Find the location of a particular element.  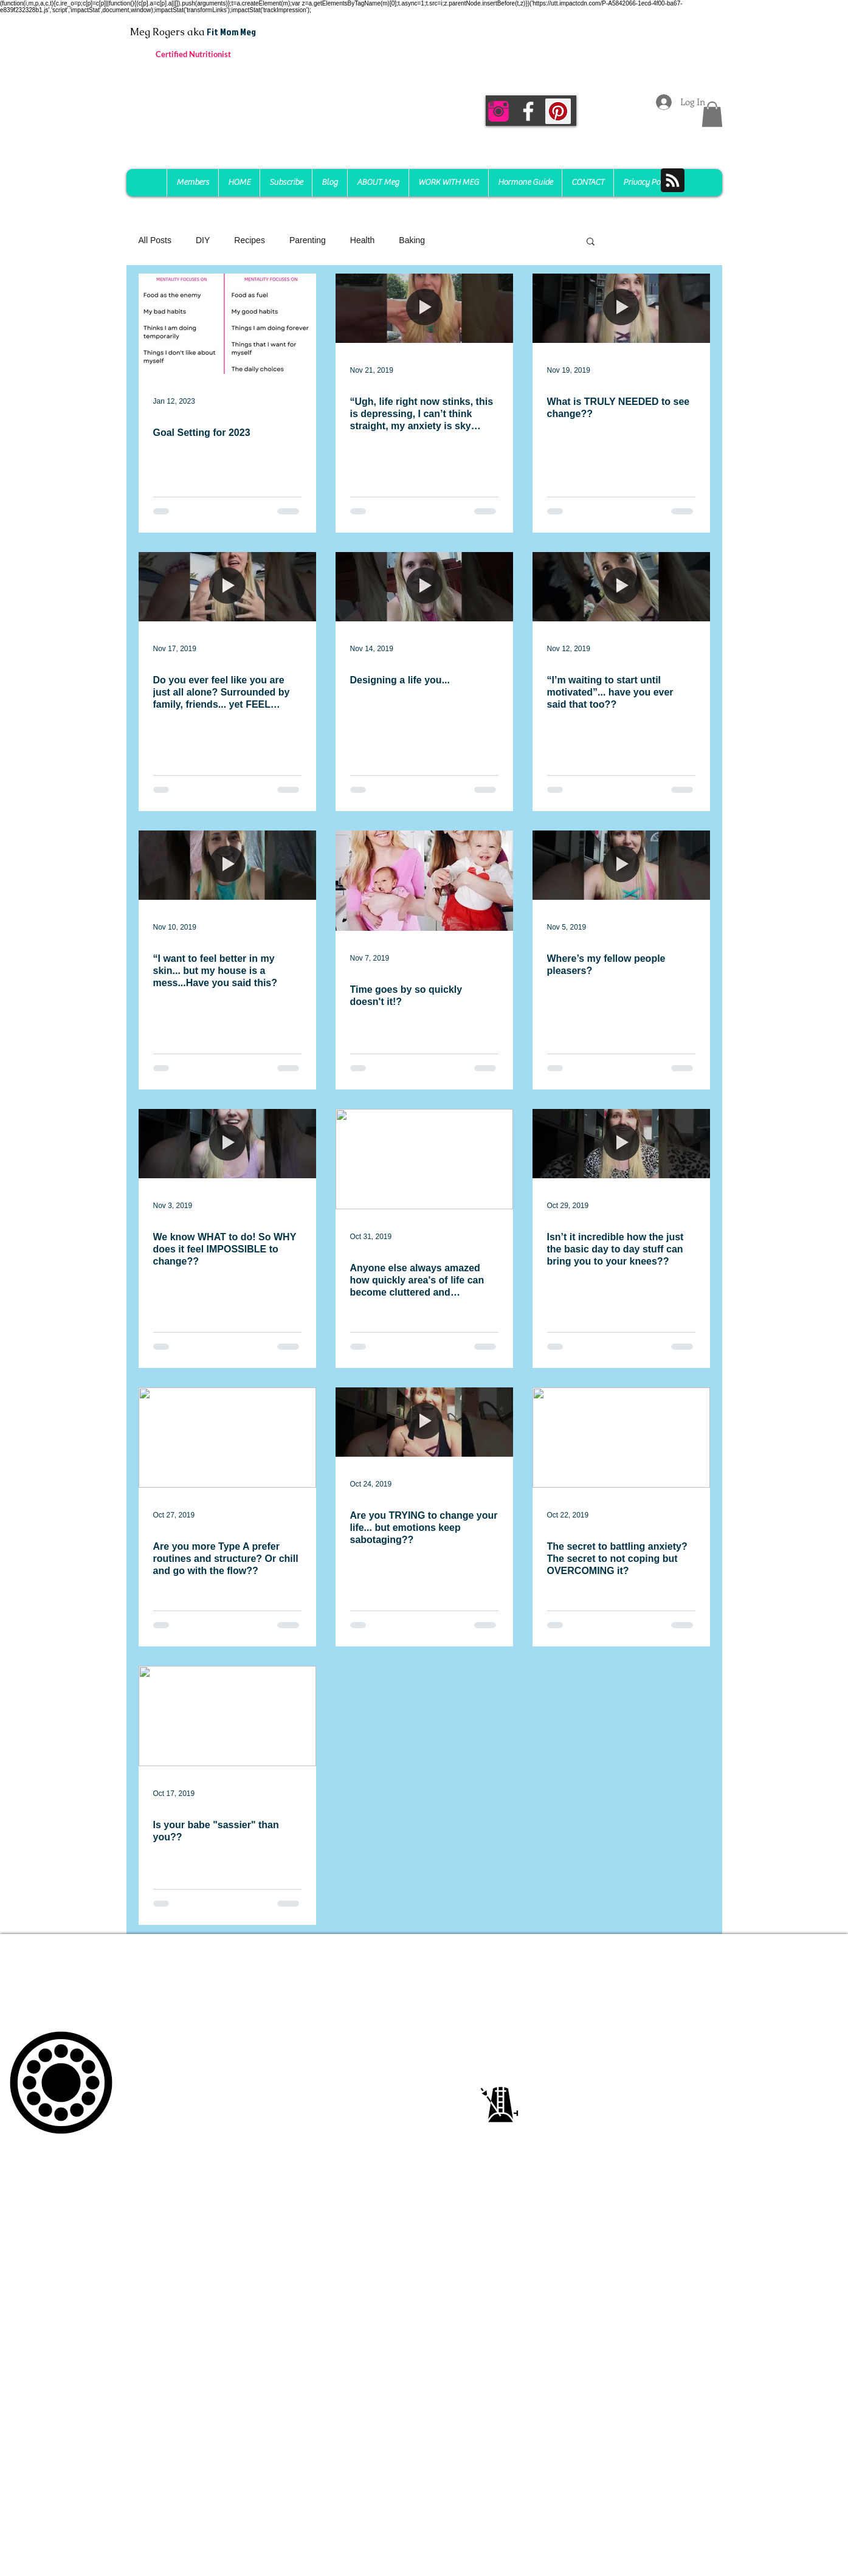

rotary dial or vintage phone interface is located at coordinates (61, 2082).